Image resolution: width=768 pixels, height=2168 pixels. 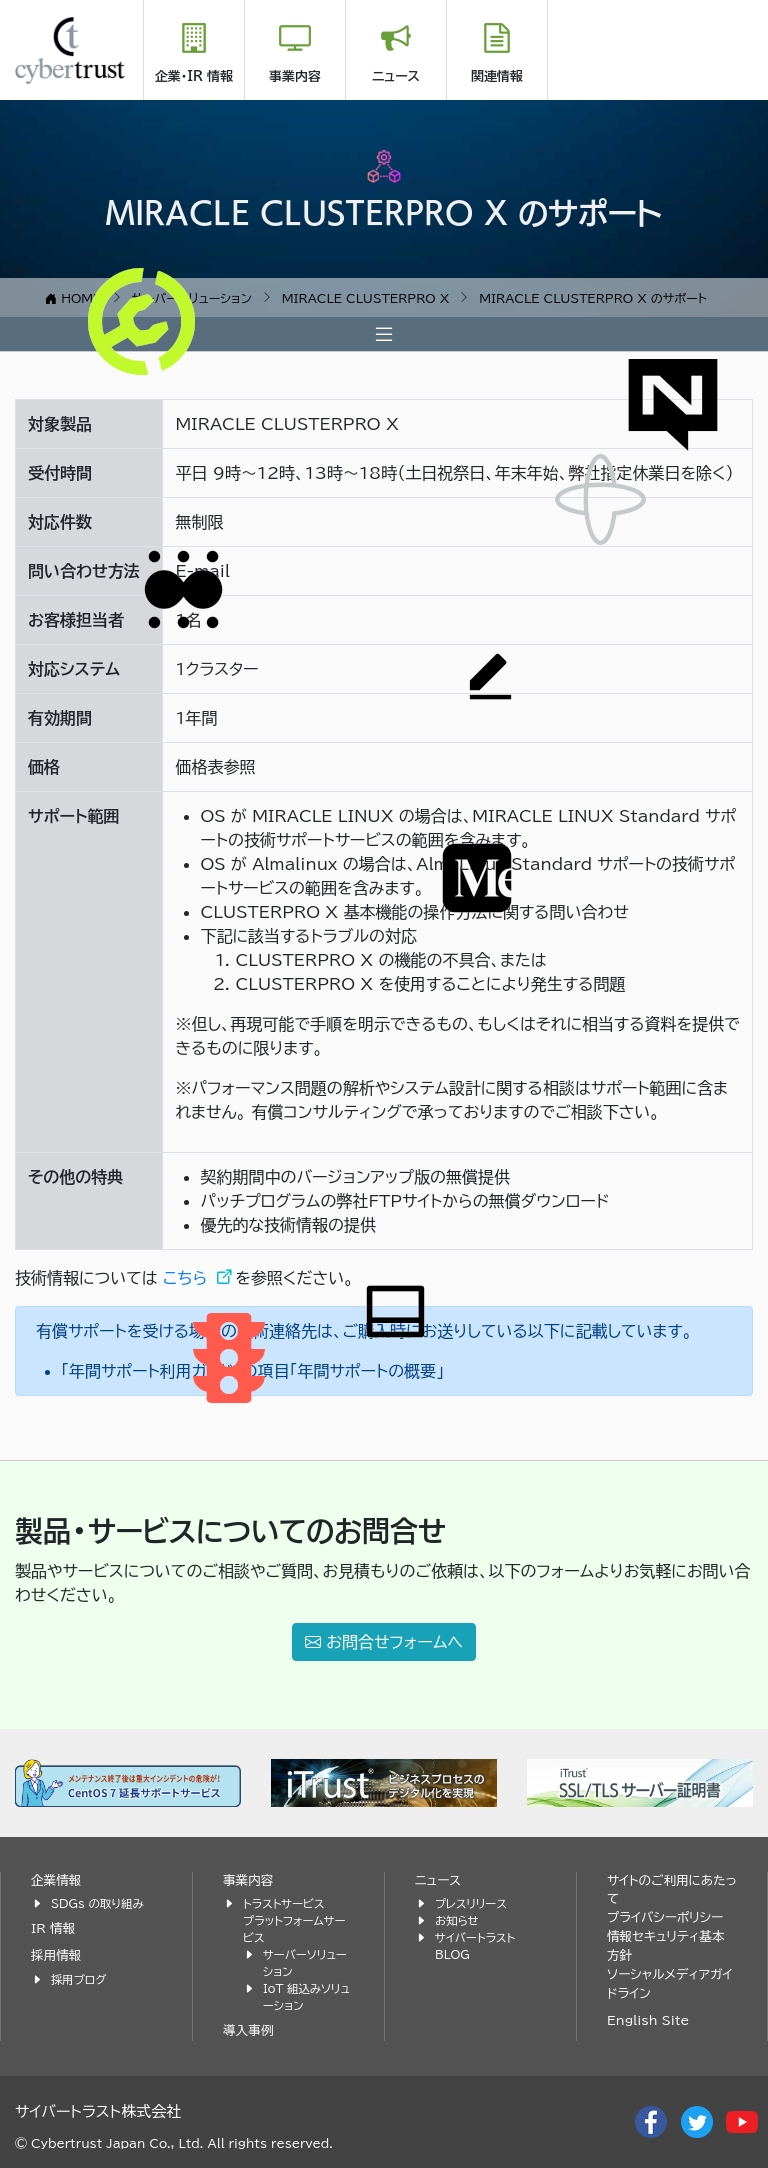 I want to click on NATS.io messaging system logo, so click(x=673, y=405).